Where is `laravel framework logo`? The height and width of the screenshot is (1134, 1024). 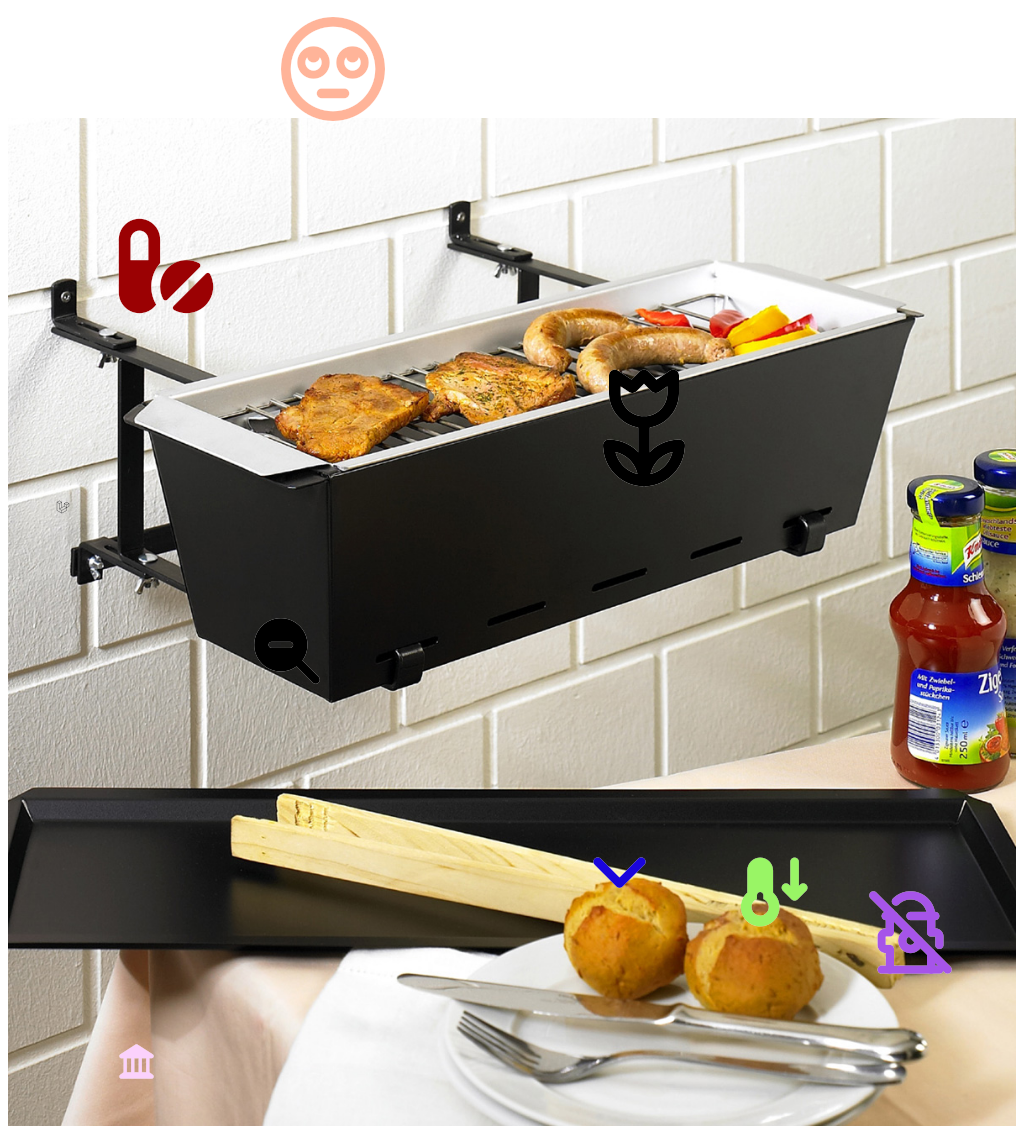 laravel framework logo is located at coordinates (63, 507).